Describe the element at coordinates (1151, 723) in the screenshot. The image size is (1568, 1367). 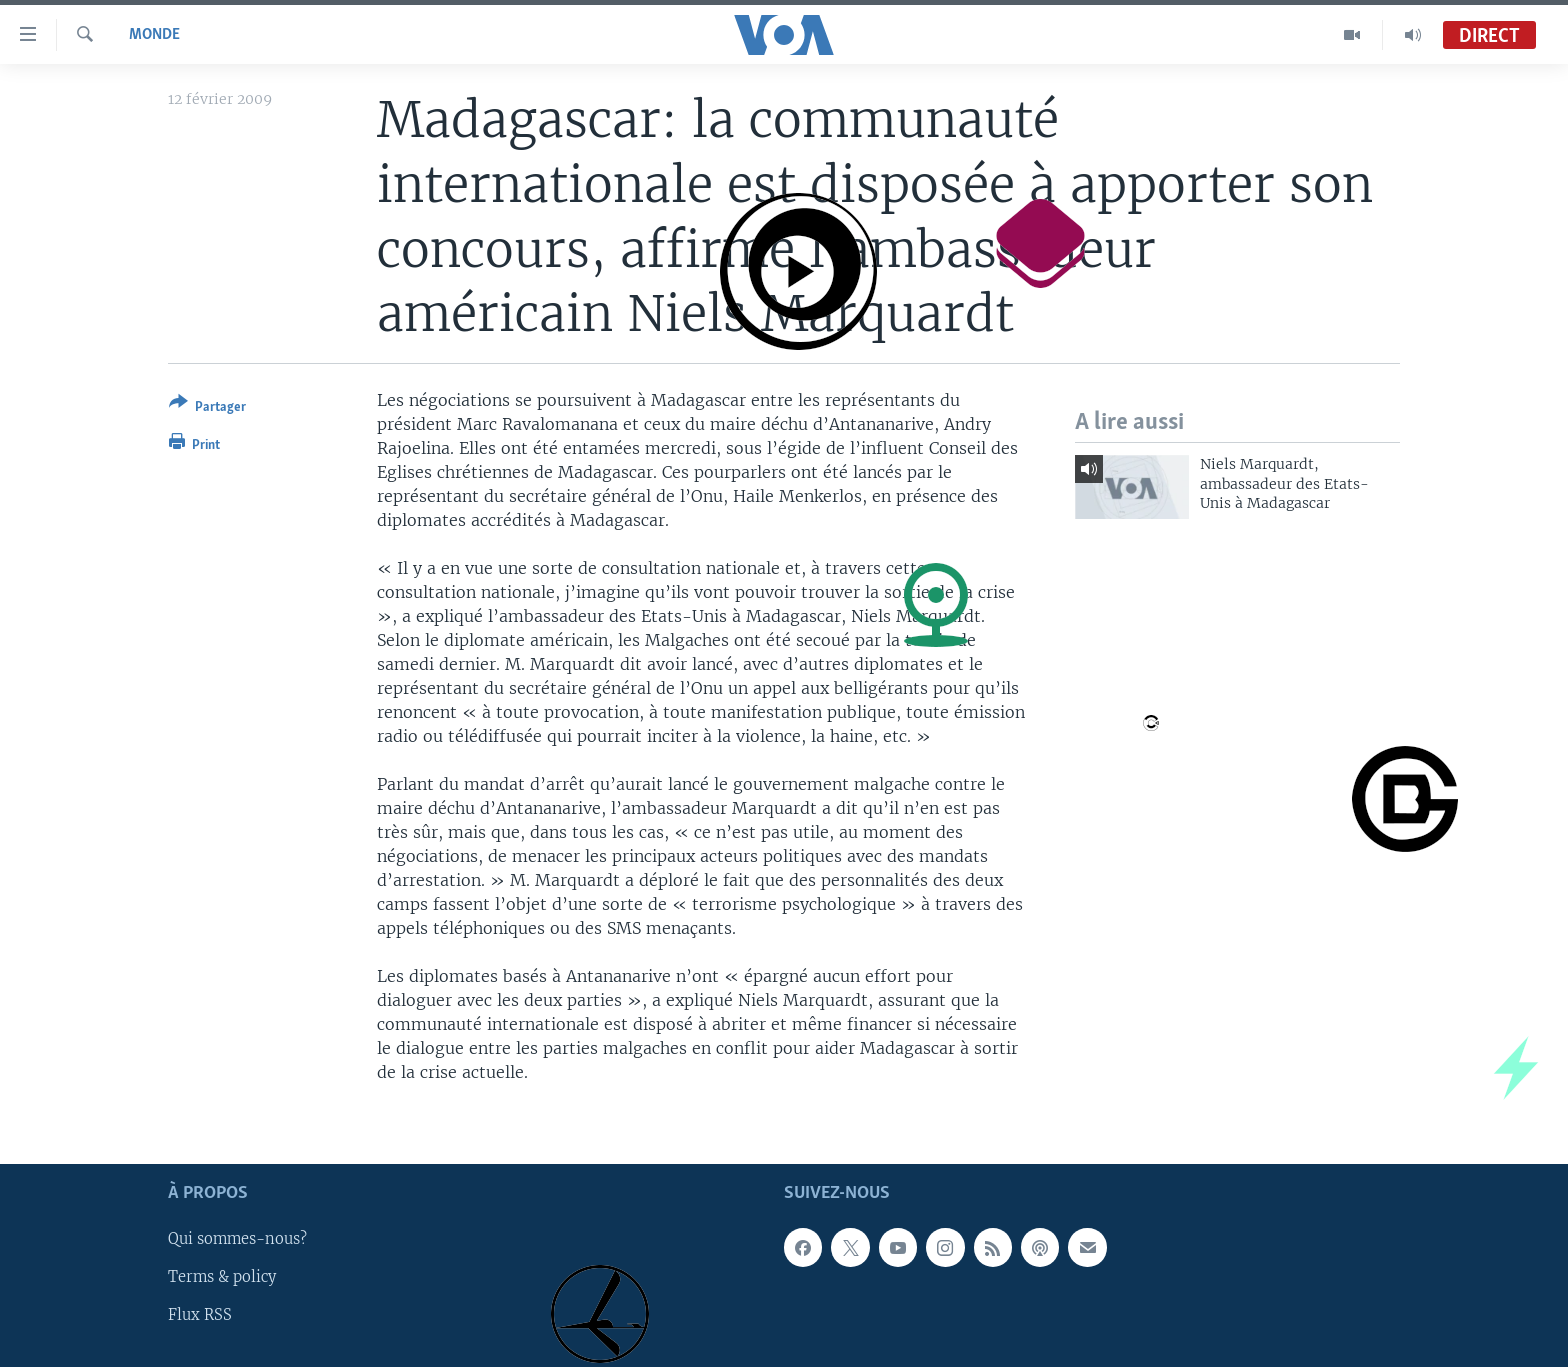
I see `construct 3 game development software logo` at that location.